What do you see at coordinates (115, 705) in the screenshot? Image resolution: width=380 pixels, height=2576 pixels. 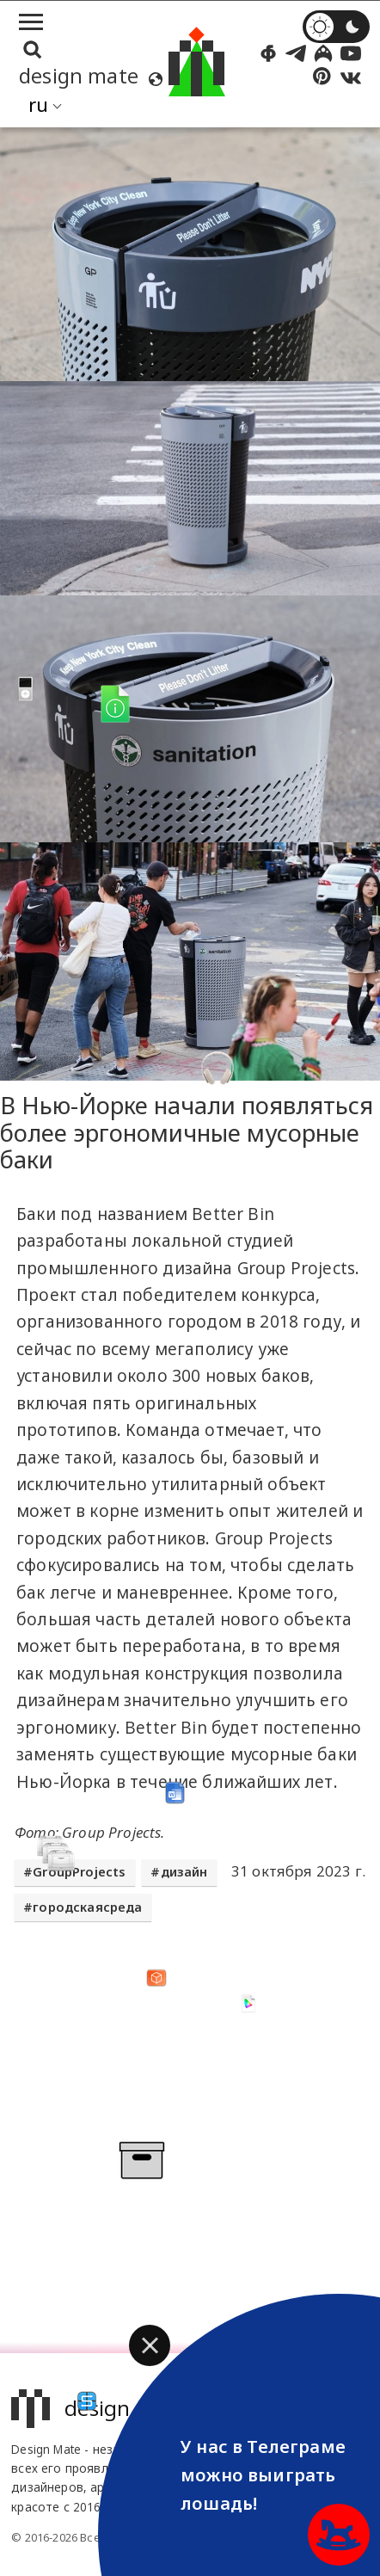 I see `a compiled html help file (.chm)` at bounding box center [115, 705].